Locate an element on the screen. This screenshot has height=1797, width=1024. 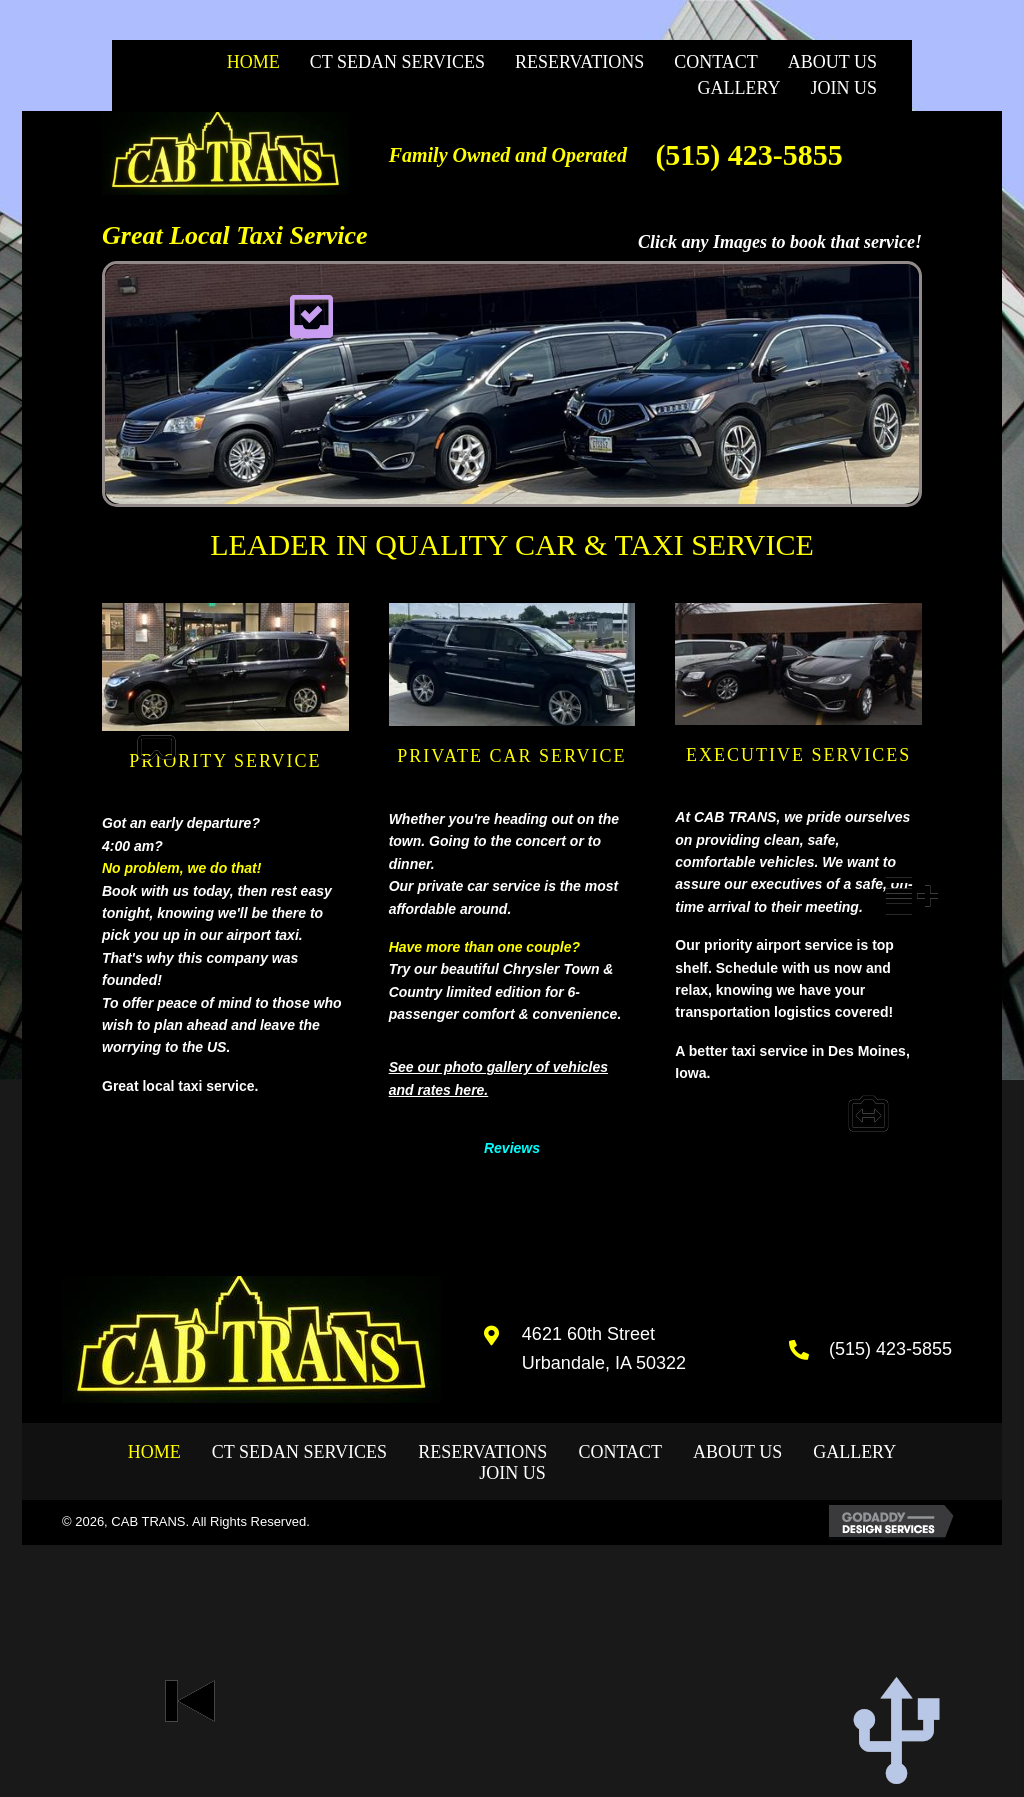
access virtual reality or VR mode is located at coordinates (156, 747).